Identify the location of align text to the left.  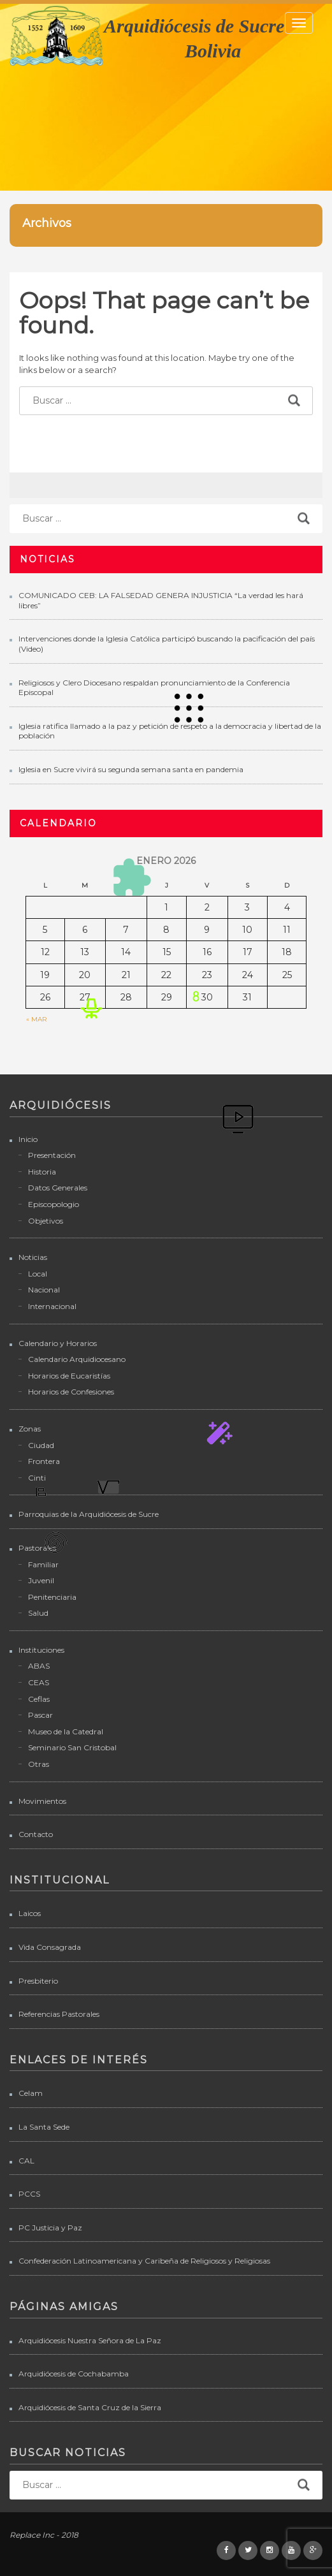
(41, 1492).